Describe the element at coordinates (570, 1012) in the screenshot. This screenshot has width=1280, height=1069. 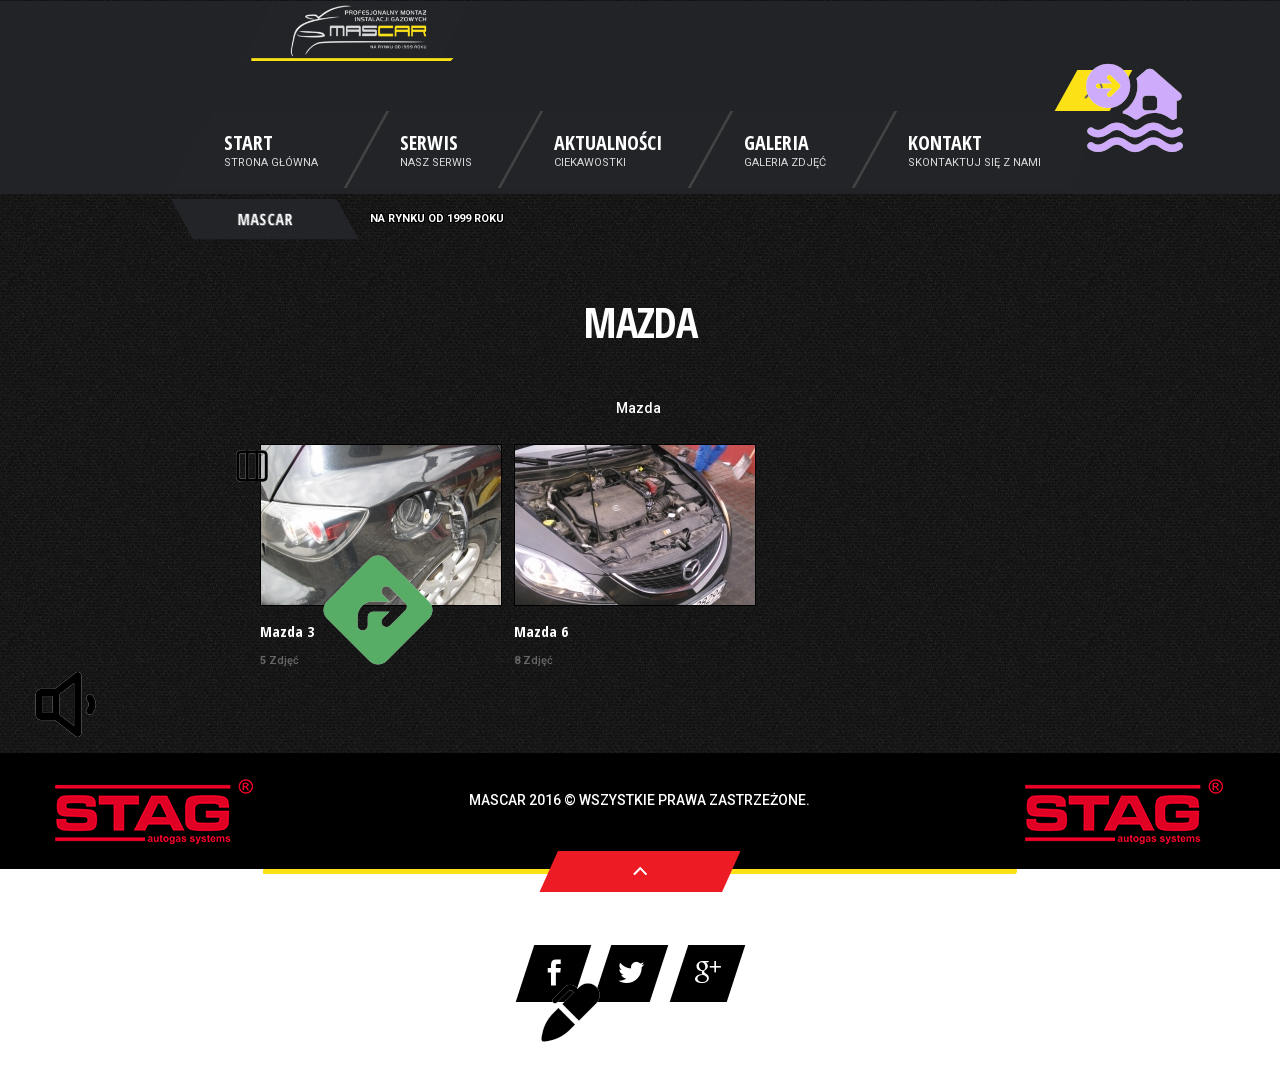
I see `select the marker or highlighter tool` at that location.